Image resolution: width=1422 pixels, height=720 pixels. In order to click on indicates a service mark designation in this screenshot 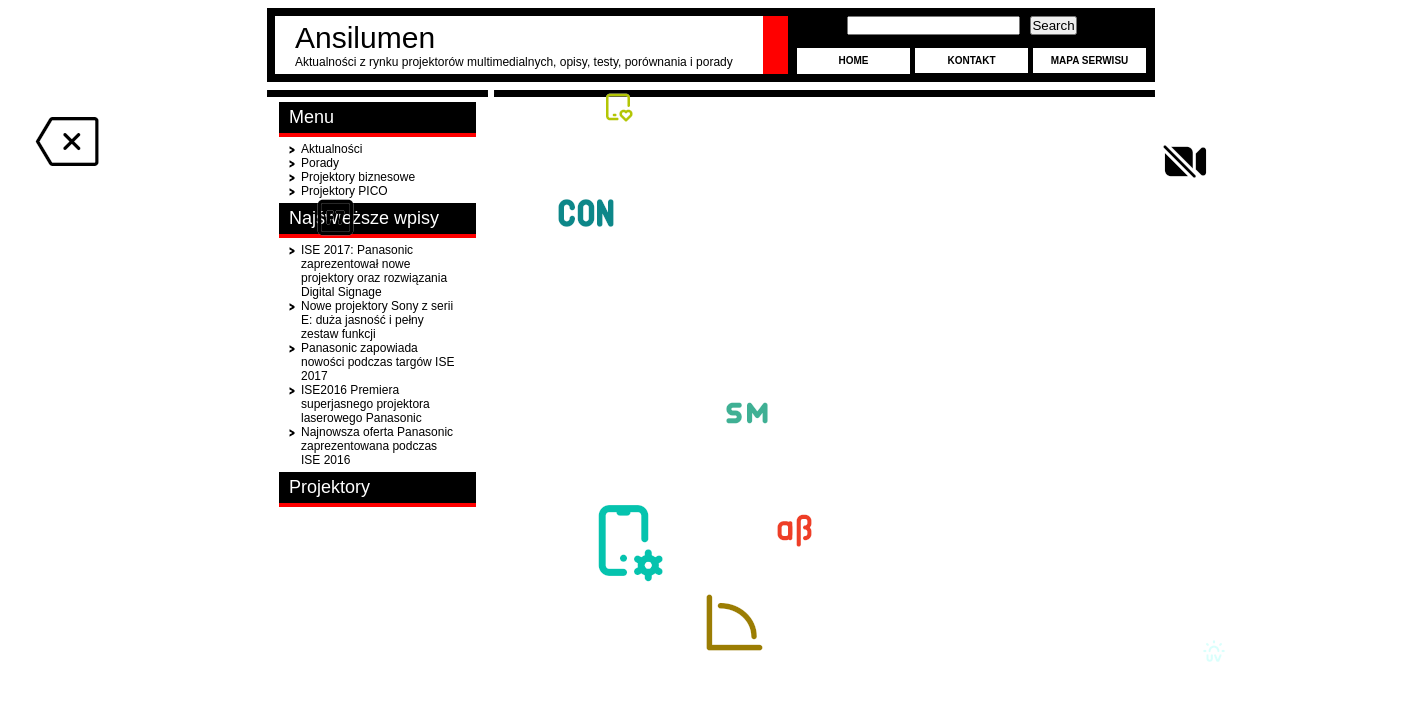, I will do `click(747, 413)`.